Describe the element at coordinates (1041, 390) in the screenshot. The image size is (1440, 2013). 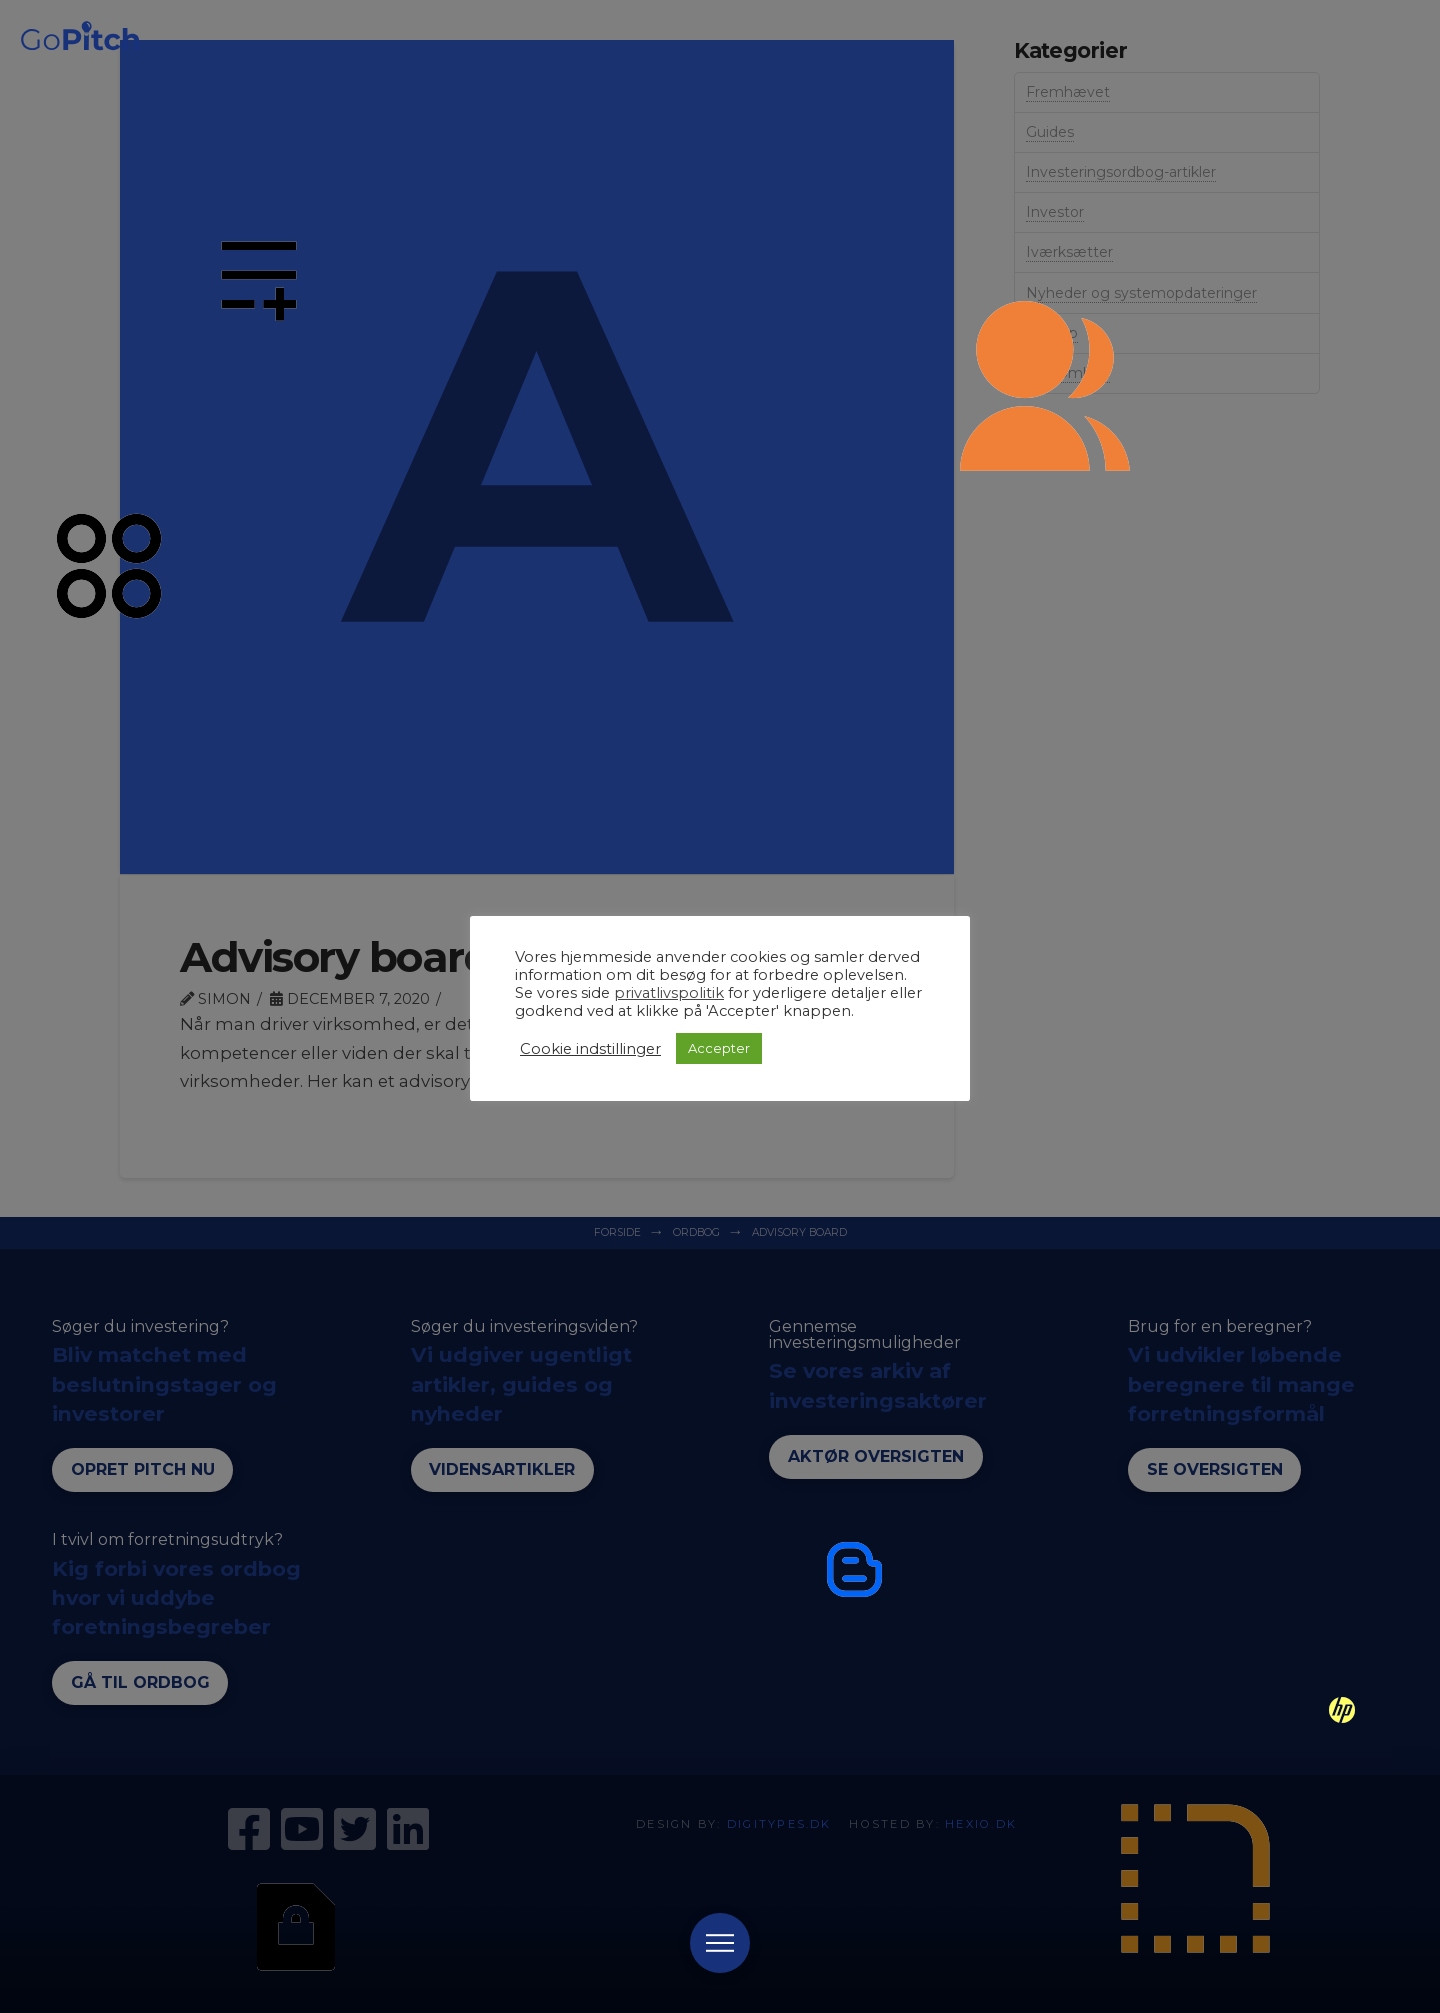
I see `view group members` at that location.